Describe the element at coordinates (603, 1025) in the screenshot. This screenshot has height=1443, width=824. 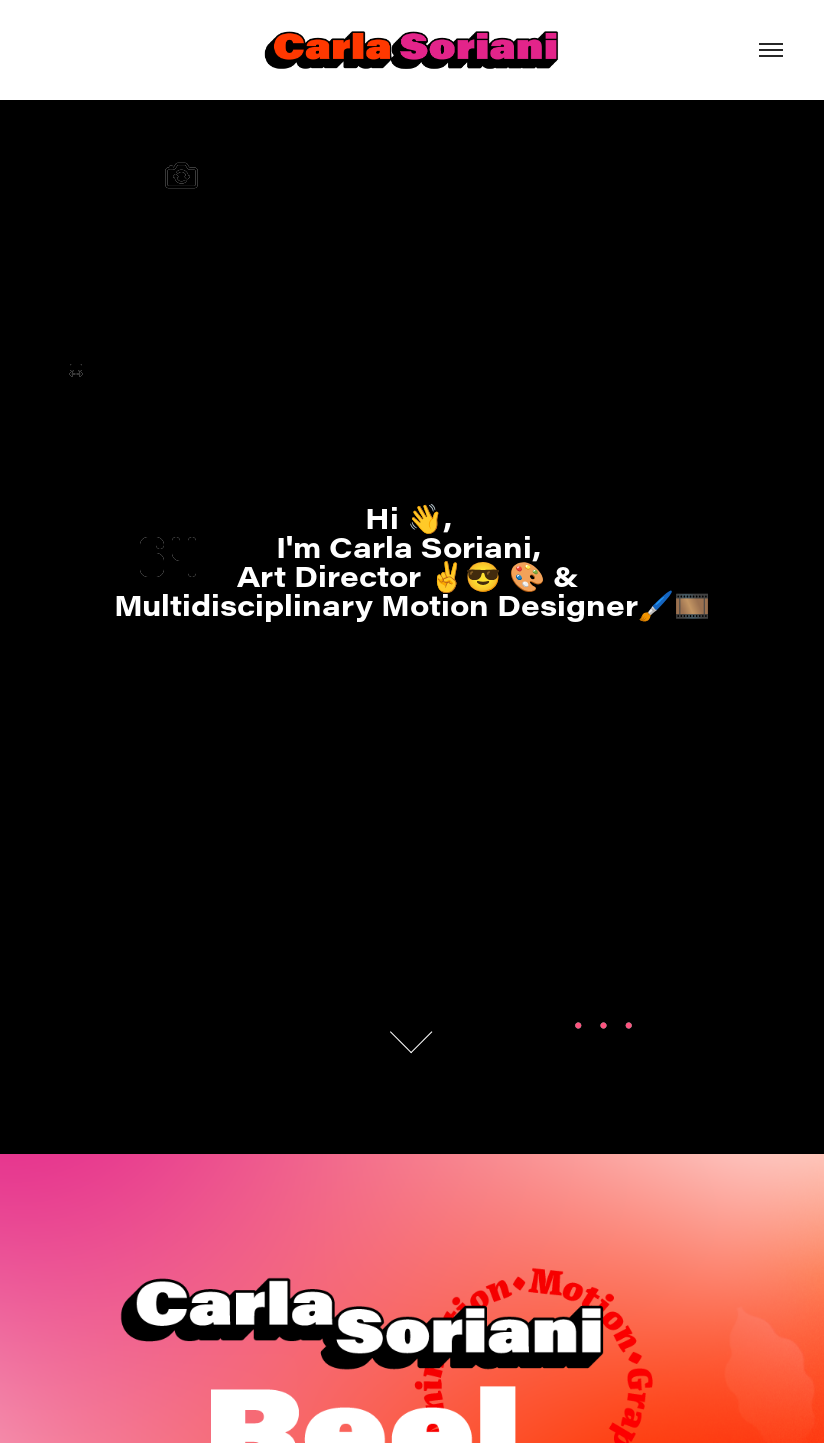
I see `access more options or actions` at that location.